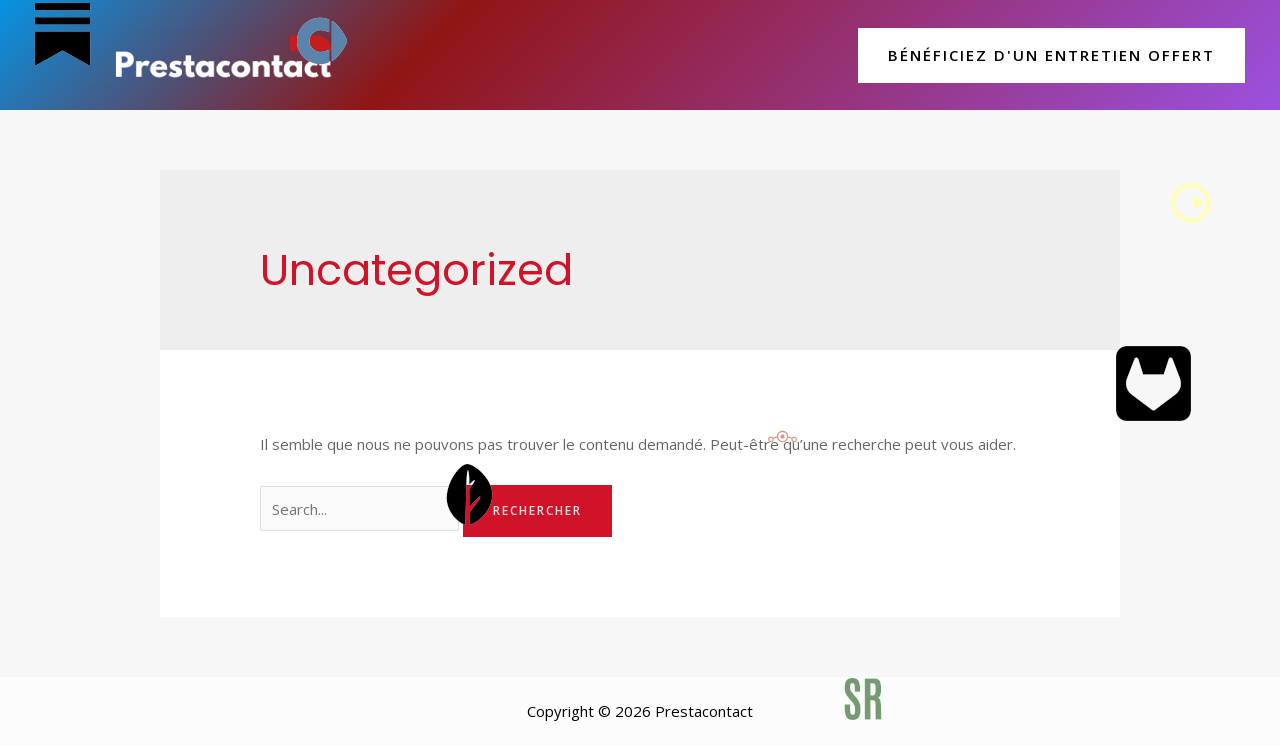 The image size is (1280, 746). Describe the element at coordinates (62, 34) in the screenshot. I see `open the Substack app` at that location.